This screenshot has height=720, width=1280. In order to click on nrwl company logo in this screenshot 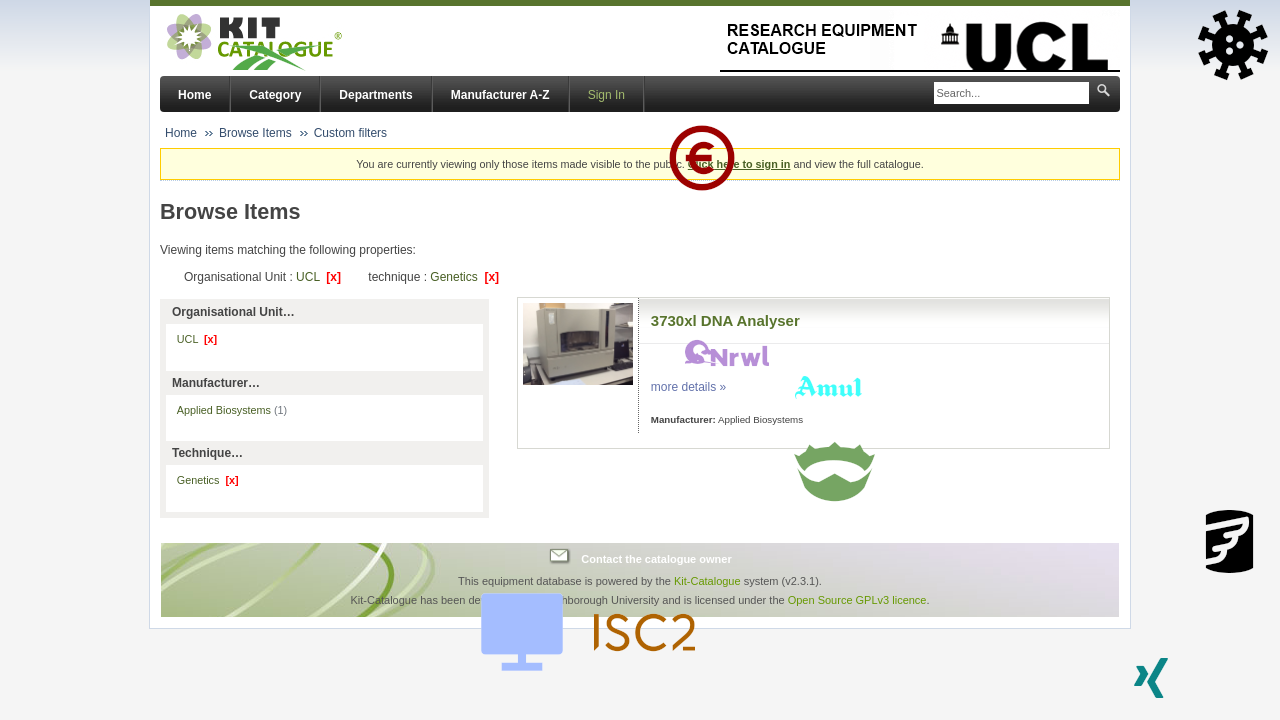, I will do `click(727, 353)`.